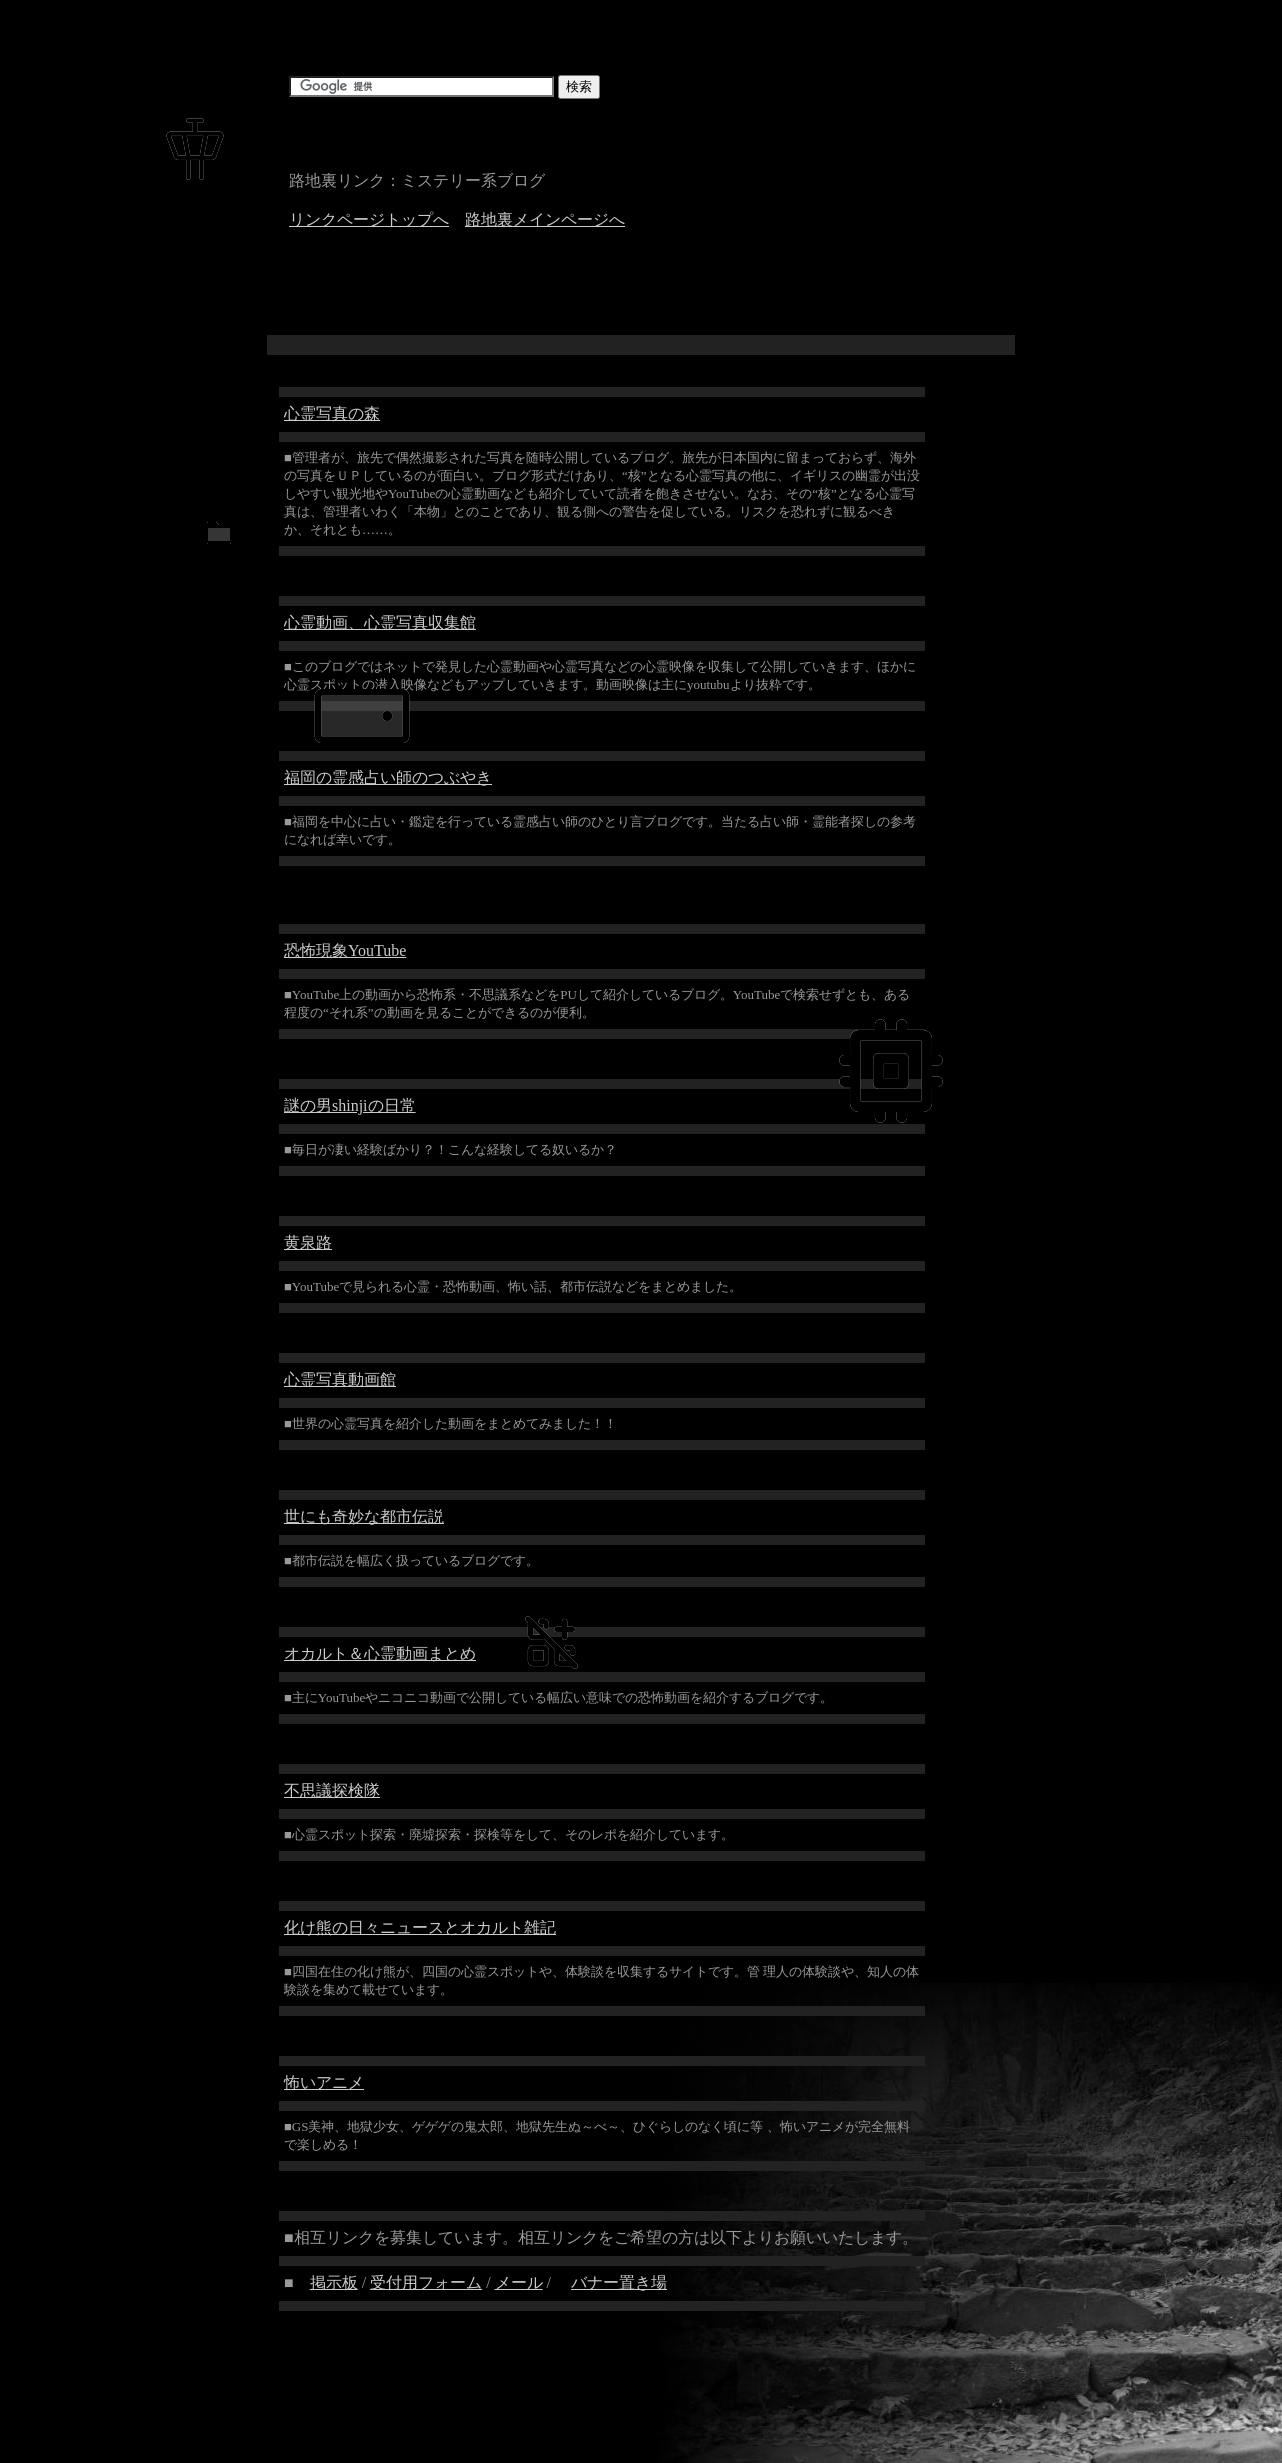 This screenshot has height=2463, width=1282. I want to click on access local storage or disk drive, so click(362, 716).